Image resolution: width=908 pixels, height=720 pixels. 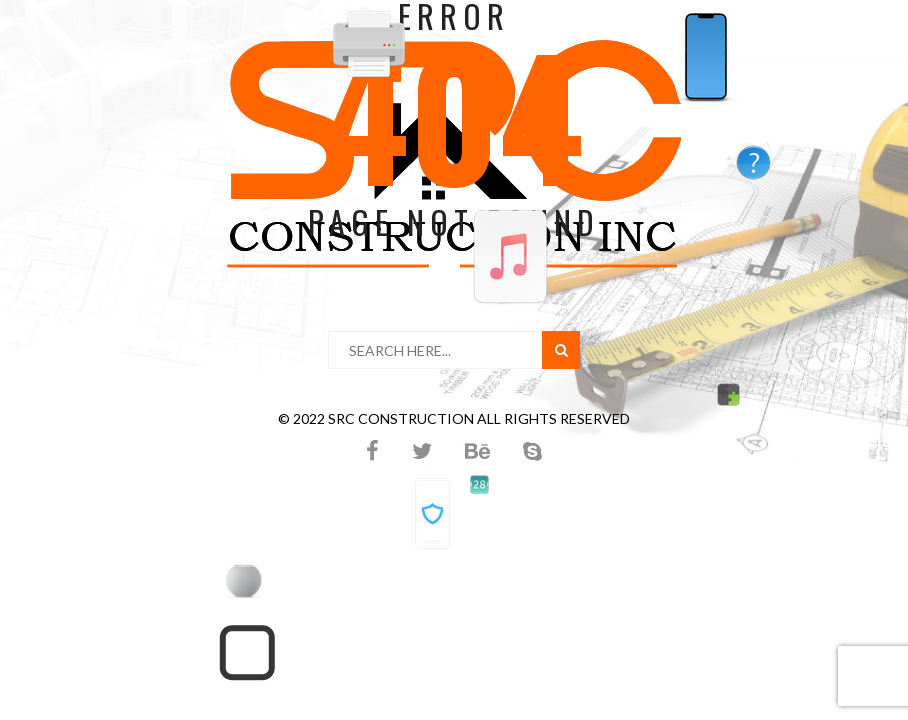 What do you see at coordinates (243, 584) in the screenshot?
I see `homepod mini smart speaker device` at bounding box center [243, 584].